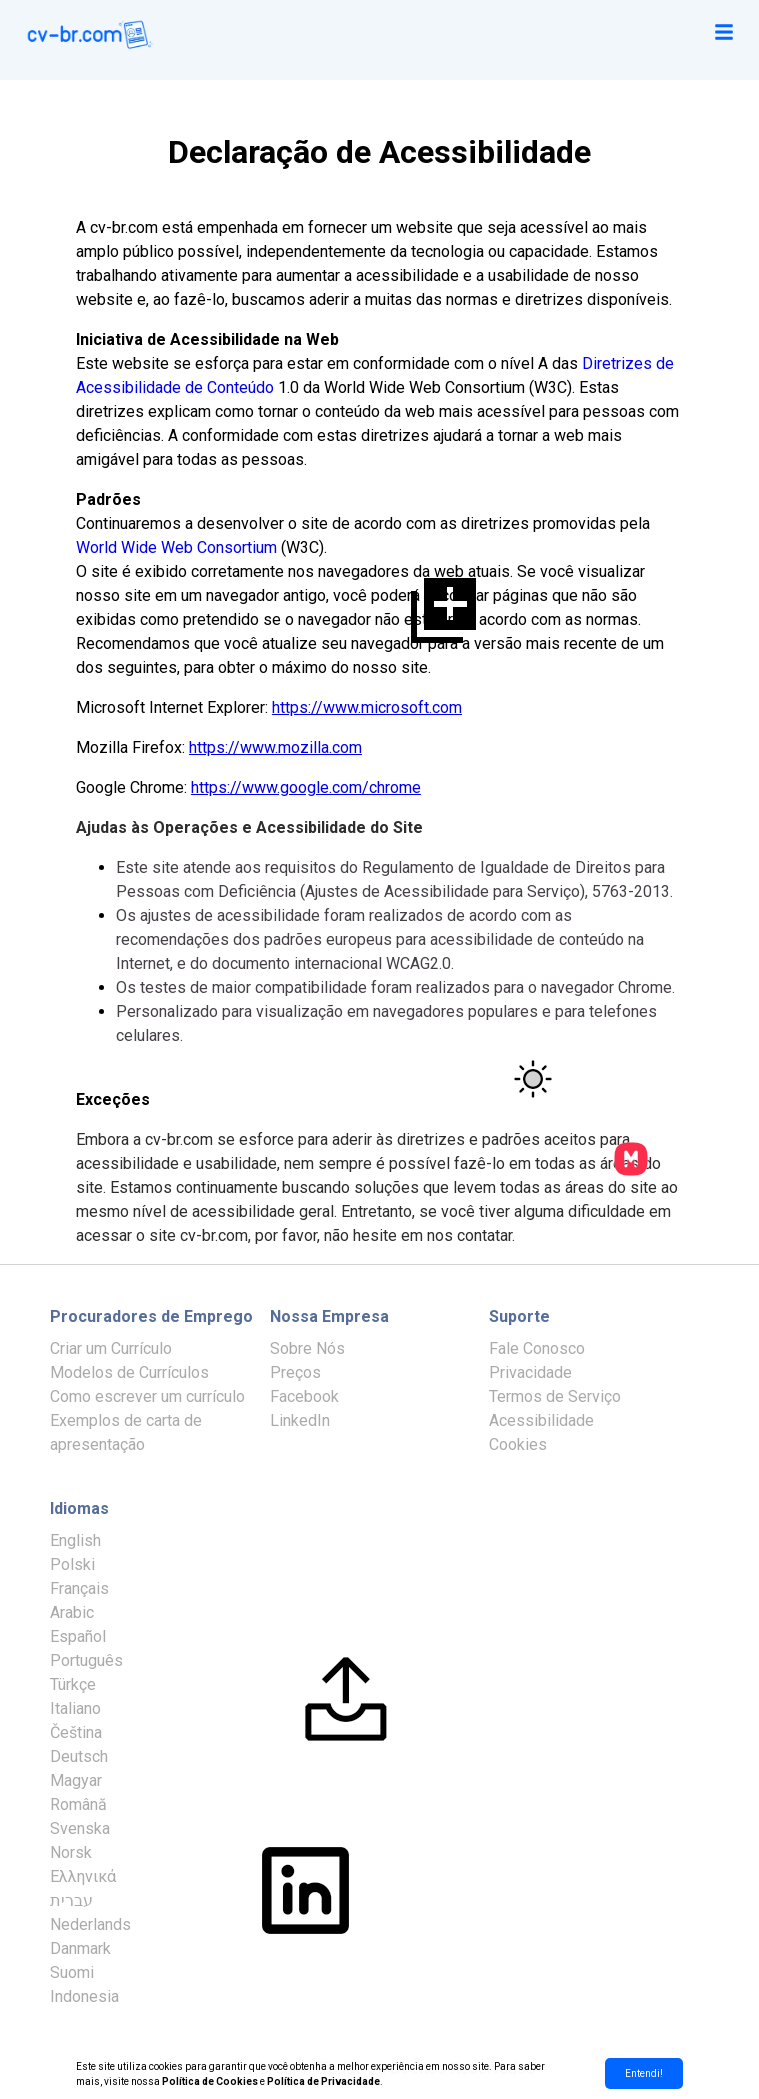 This screenshot has width=759, height=2099. Describe the element at coordinates (443, 610) in the screenshot. I see `add to queue` at that location.